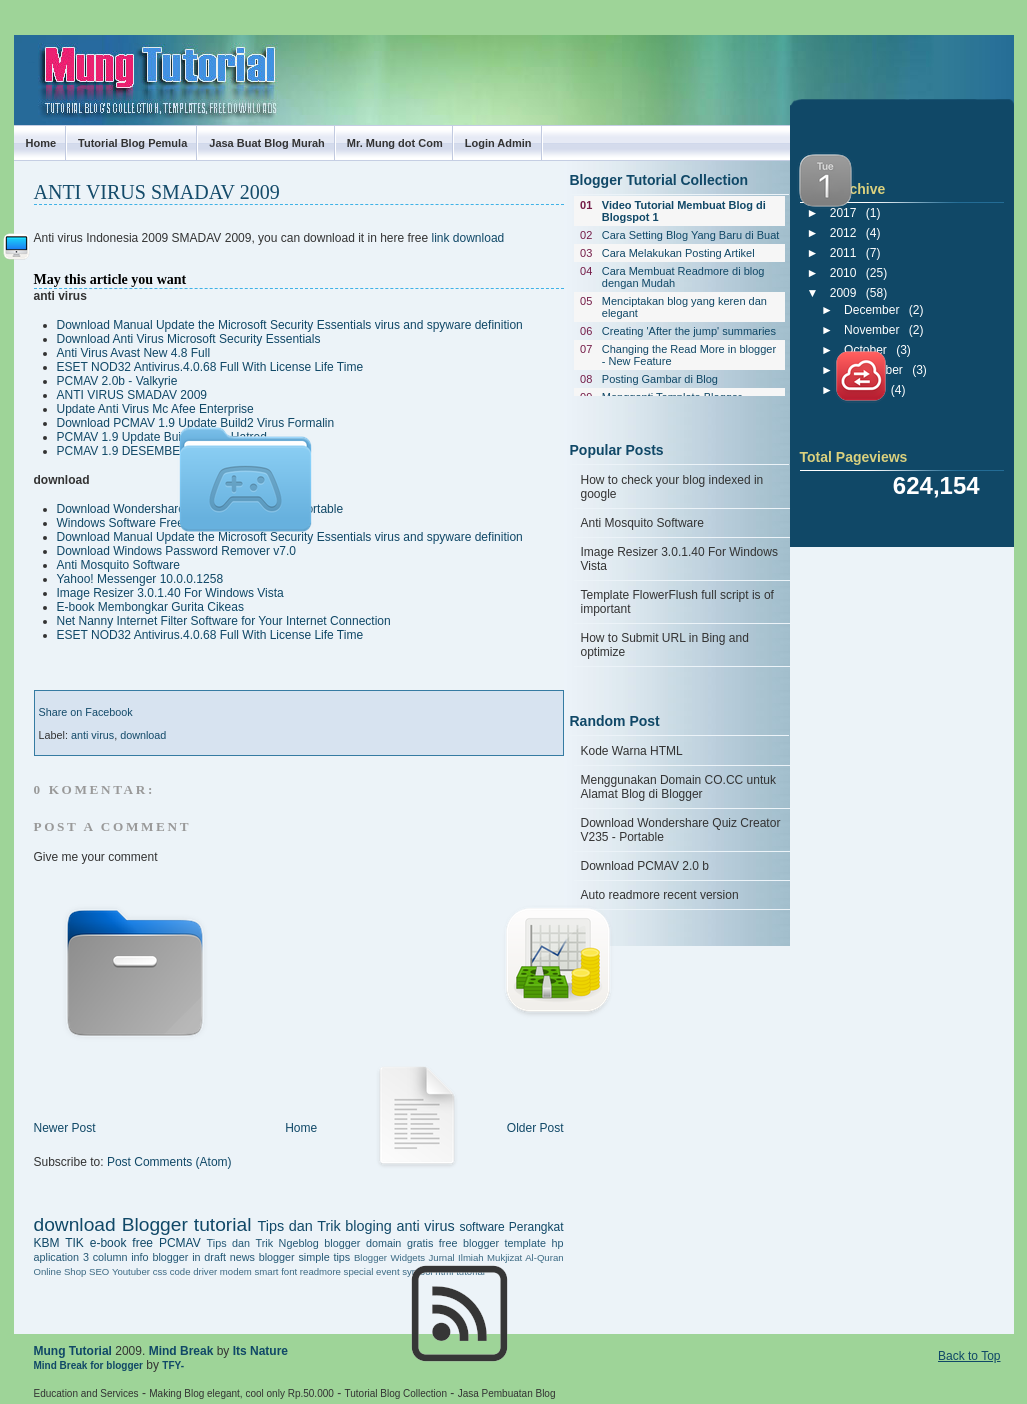 The width and height of the screenshot is (1027, 1404). Describe the element at coordinates (417, 1117) in the screenshot. I see `a text document file preview` at that location.